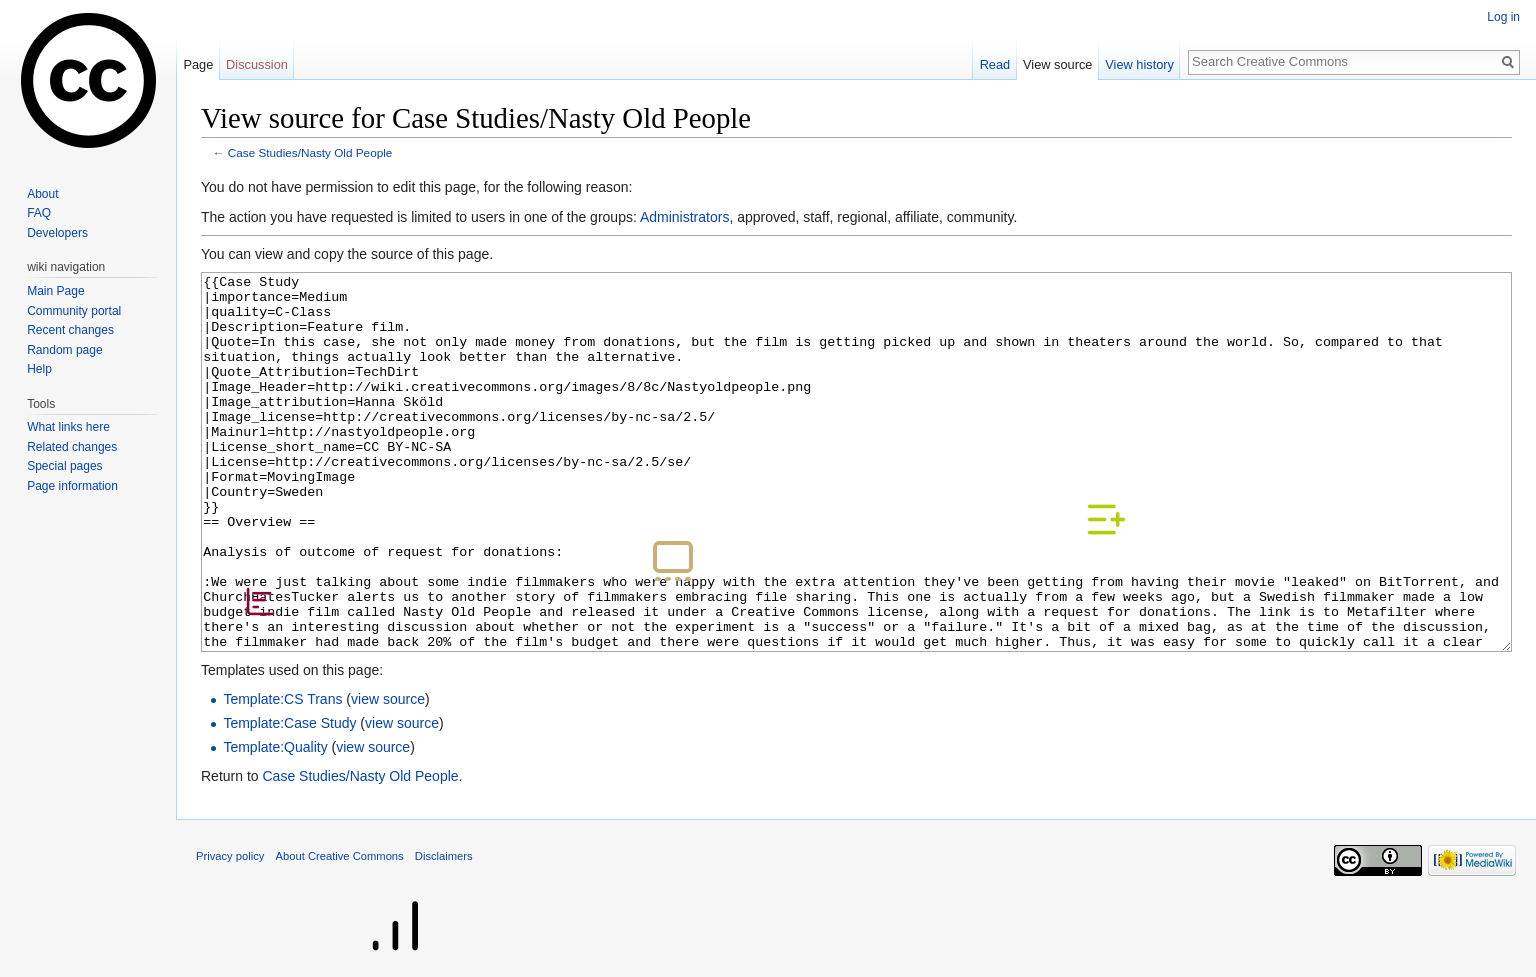 The width and height of the screenshot is (1536, 977). Describe the element at coordinates (1106, 519) in the screenshot. I see `add a new item to the list` at that location.